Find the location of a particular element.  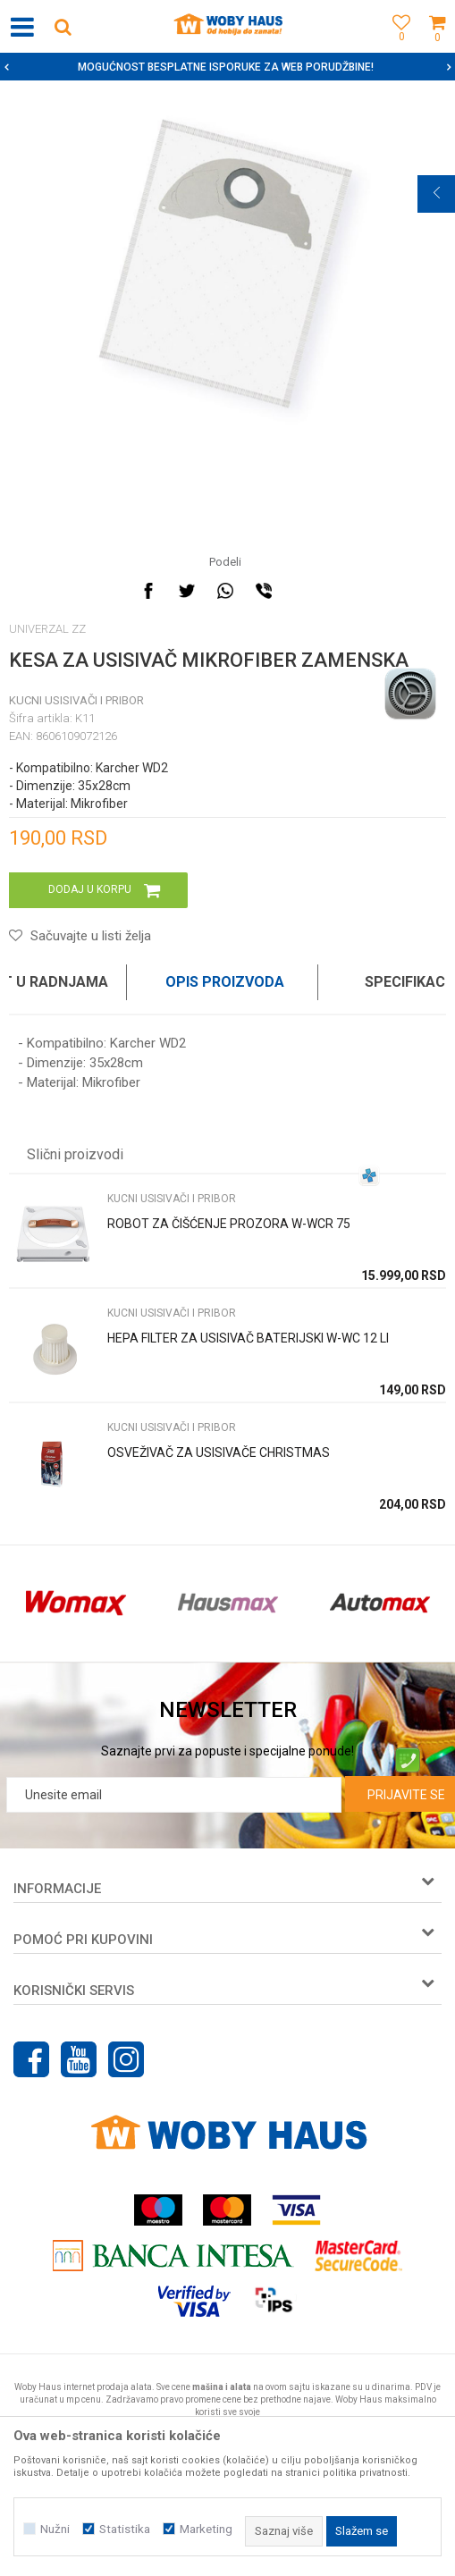

open system settings is located at coordinates (410, 694).